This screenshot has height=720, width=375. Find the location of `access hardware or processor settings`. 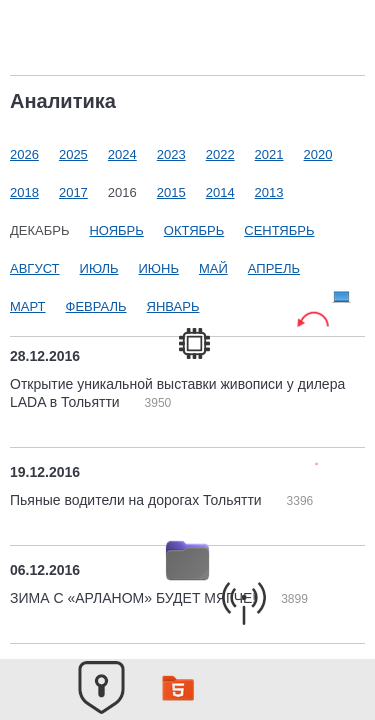

access hardware or processor settings is located at coordinates (194, 343).